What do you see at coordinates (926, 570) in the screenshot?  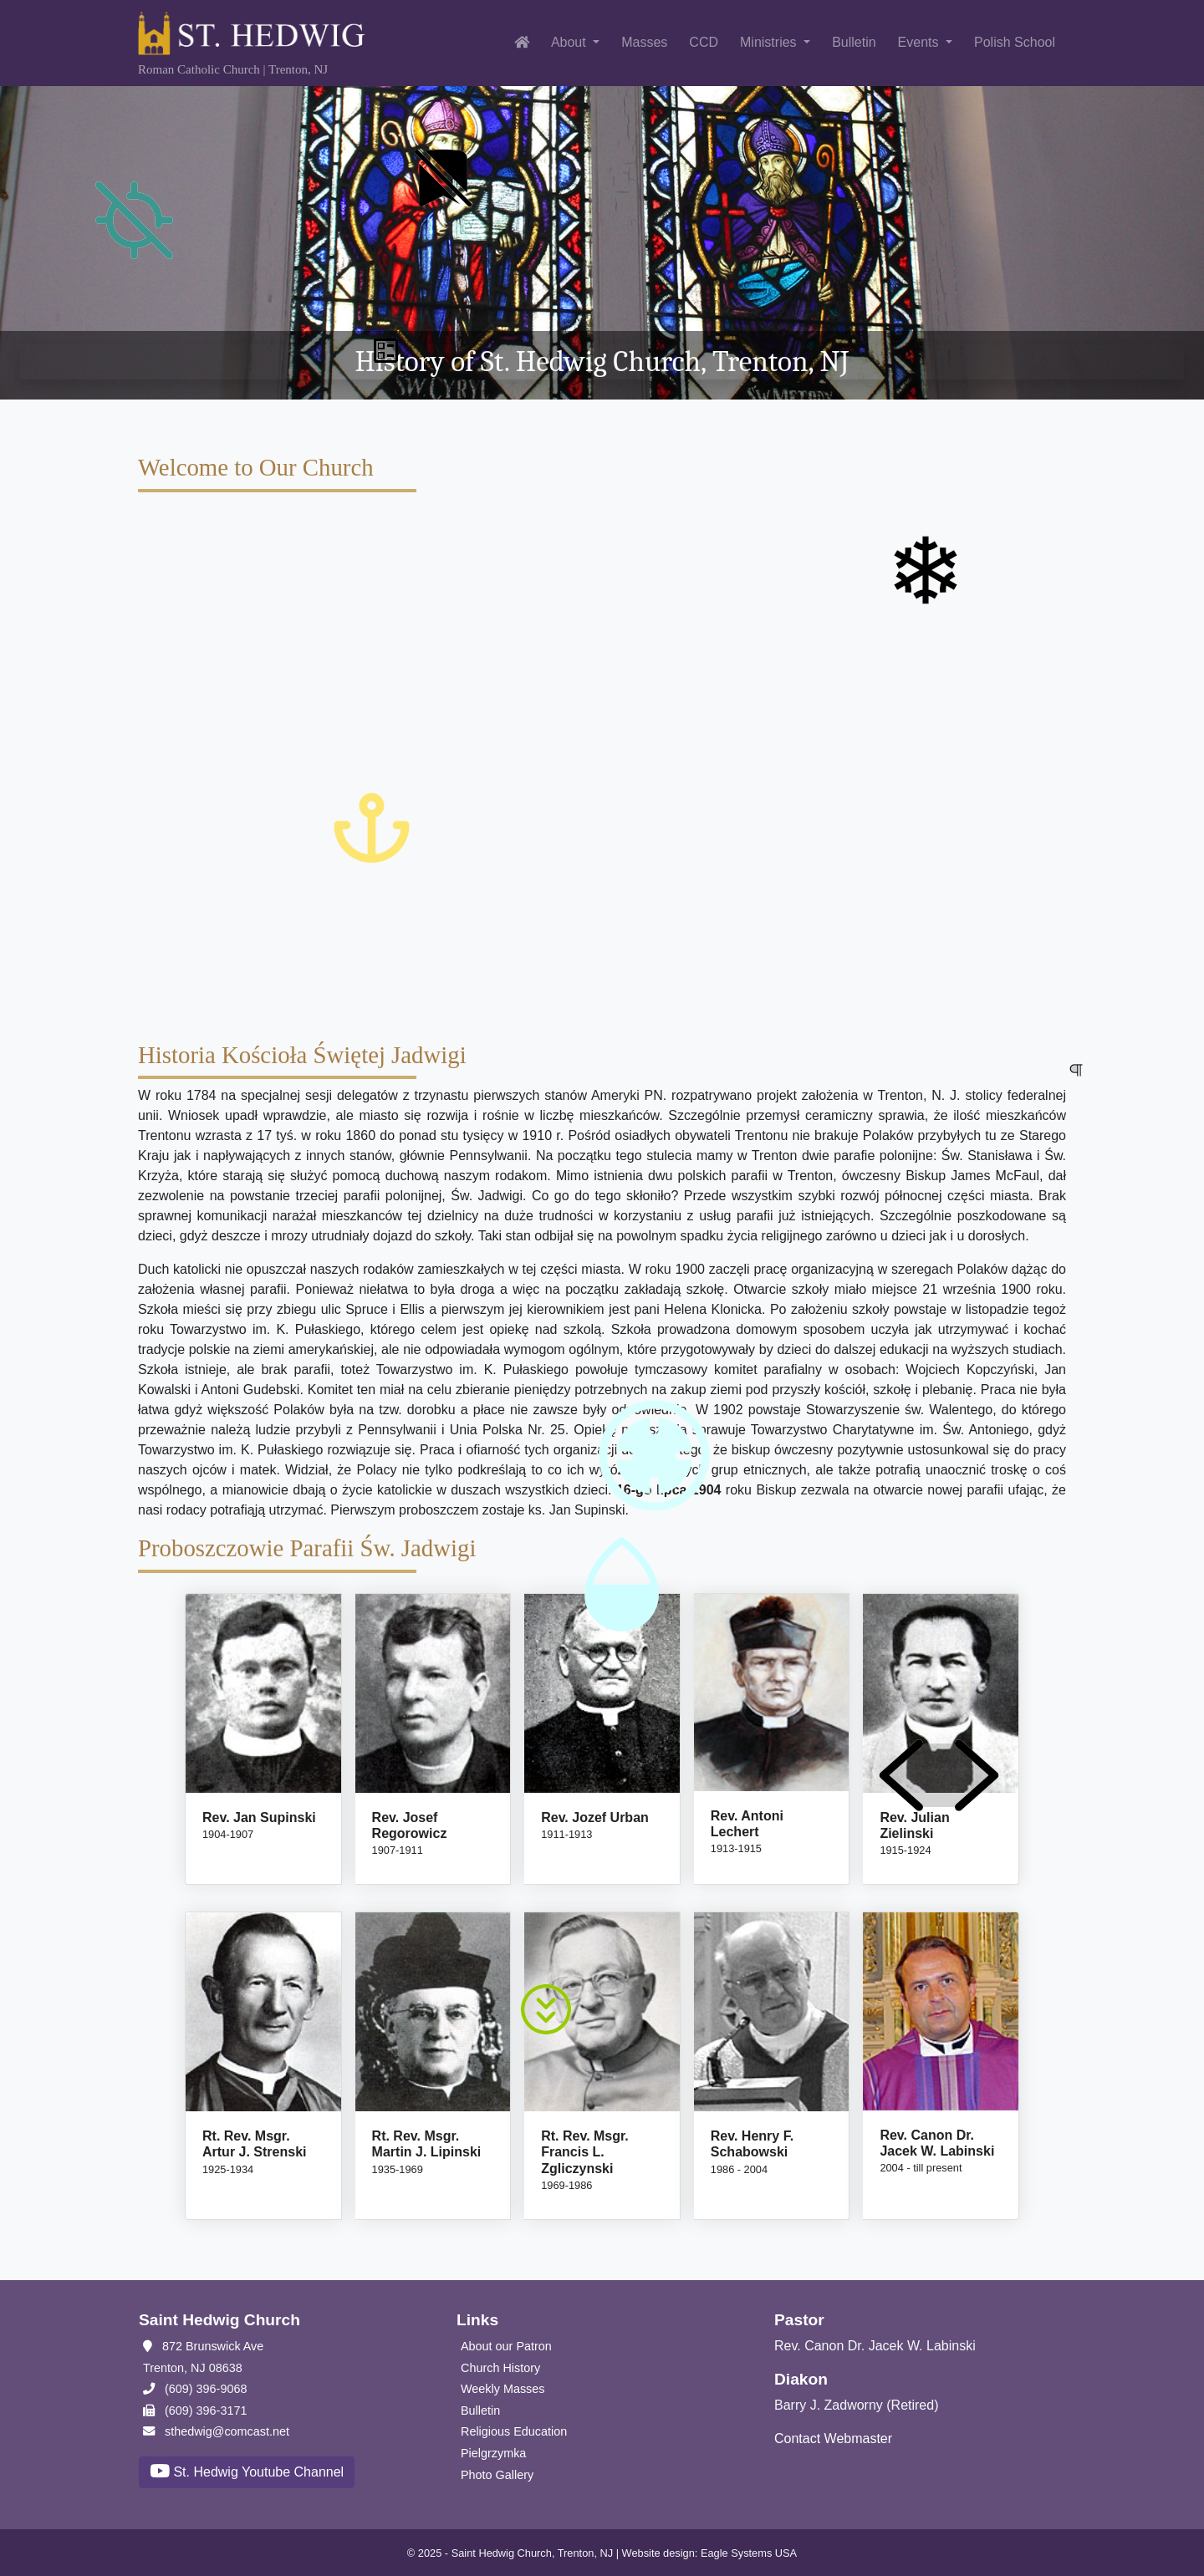 I see `indicates cold or winter weather conditions` at bounding box center [926, 570].